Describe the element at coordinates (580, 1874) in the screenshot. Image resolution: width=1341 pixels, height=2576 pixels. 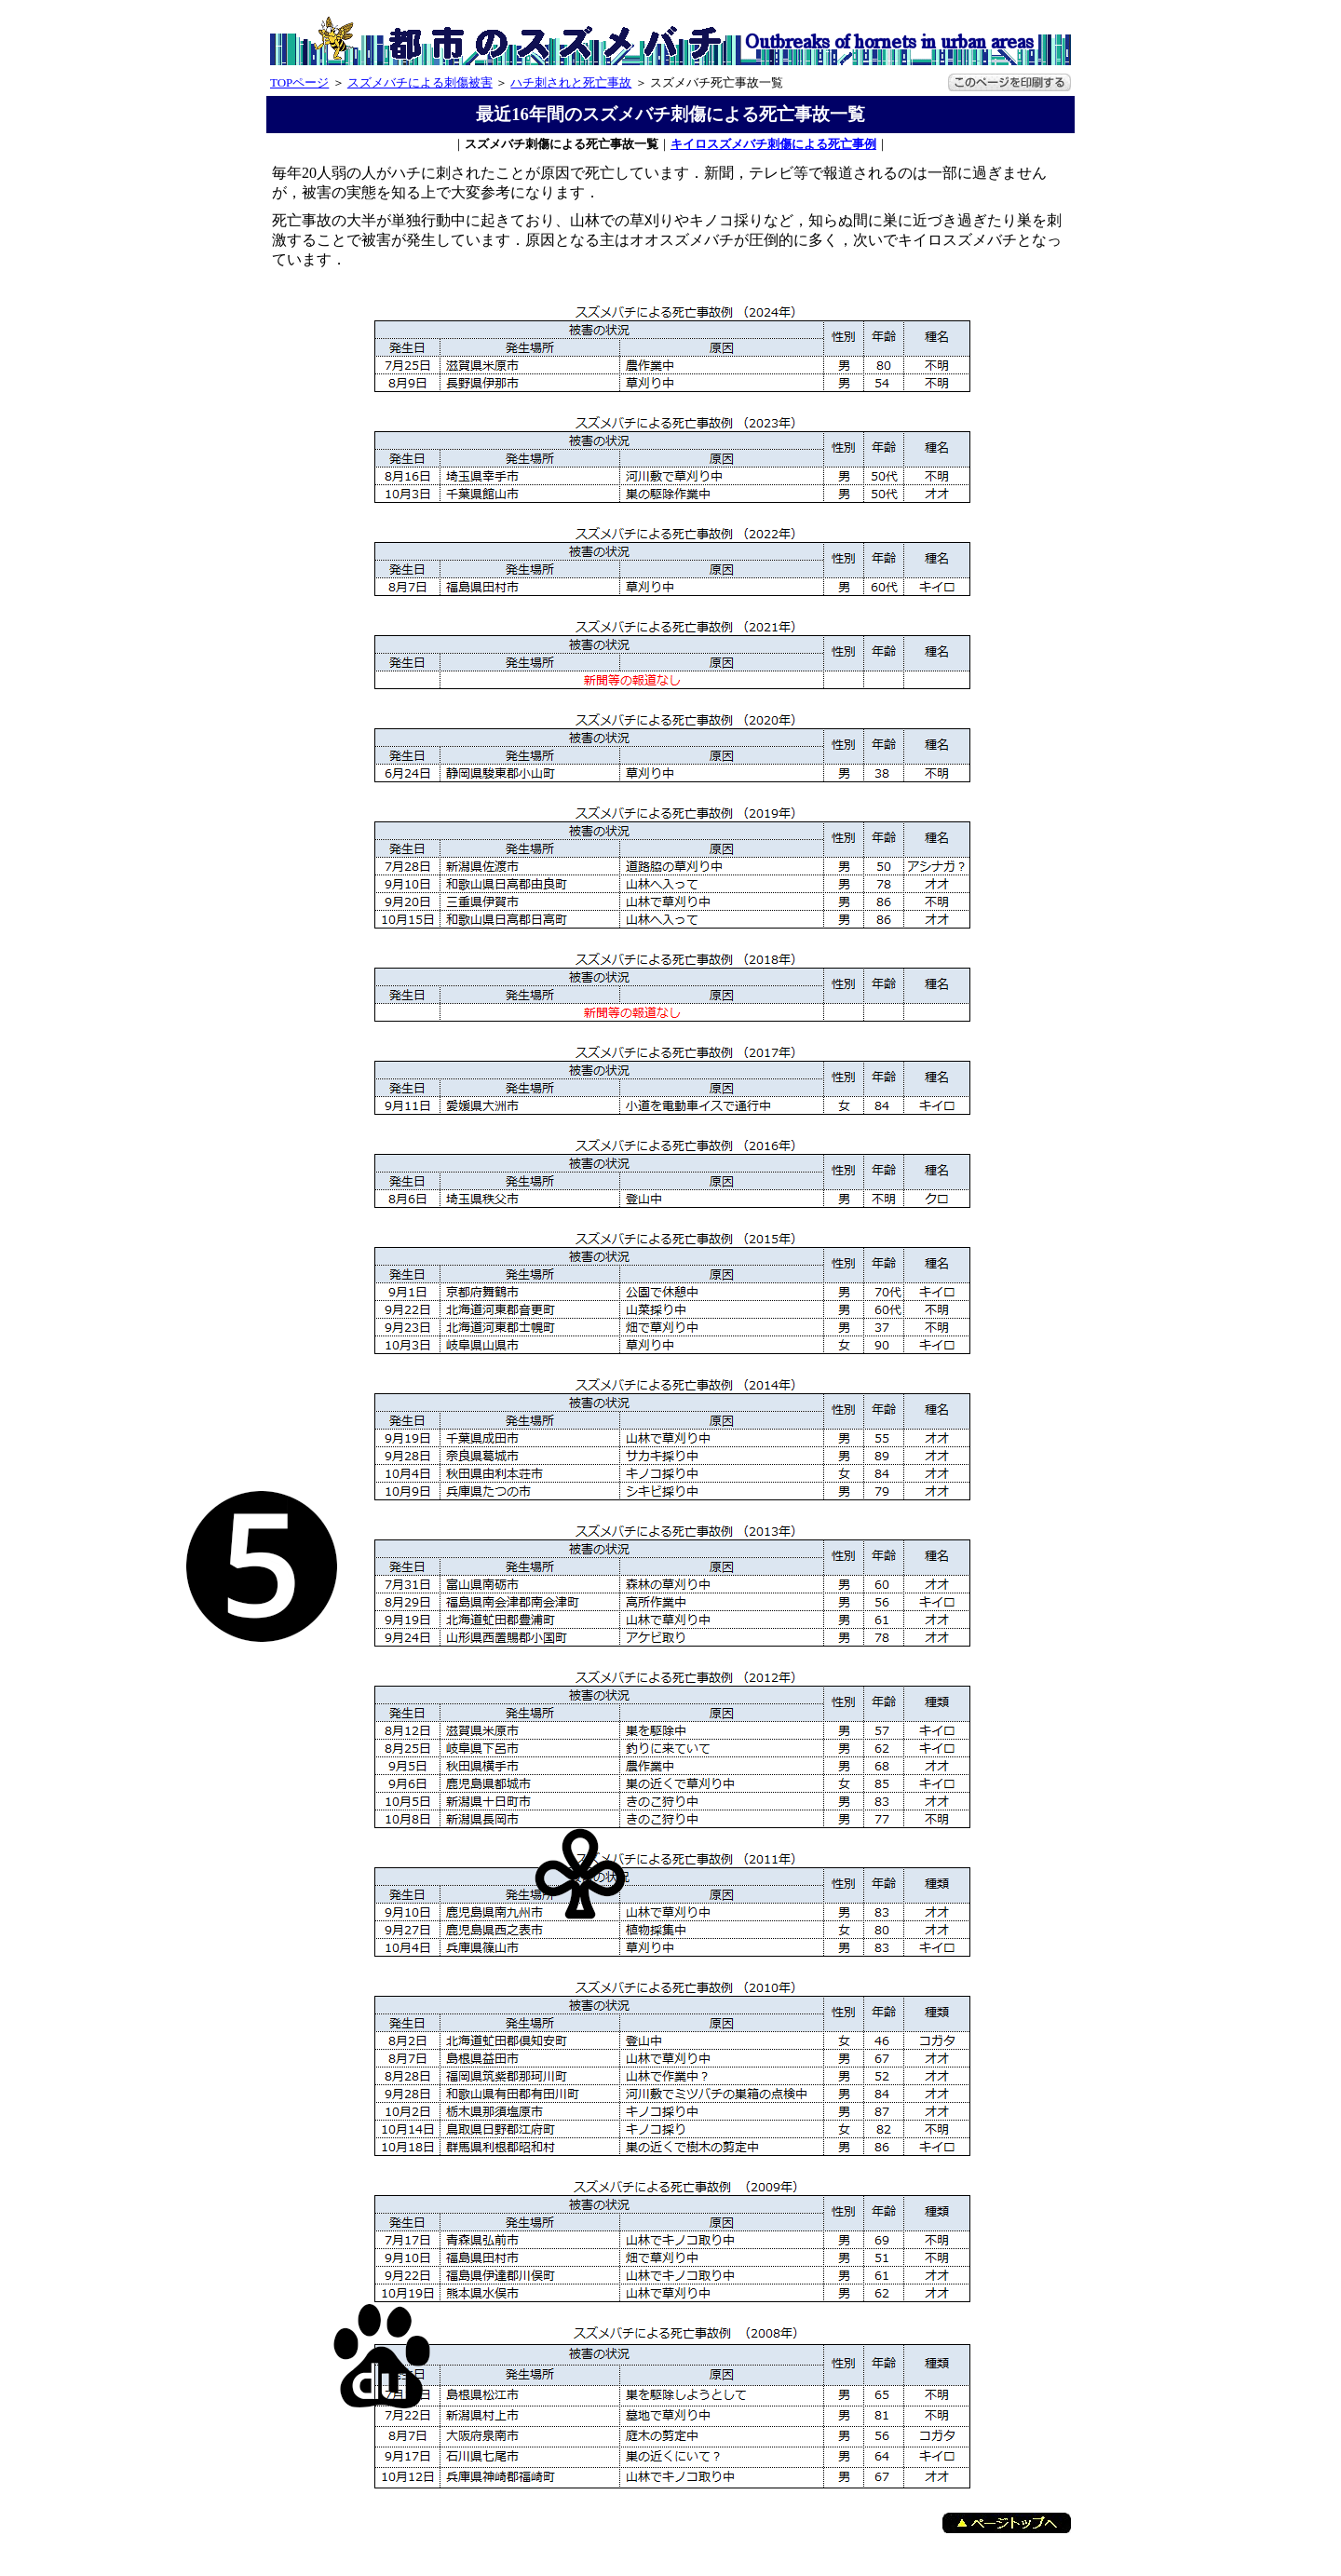
I see `represents the clubs suit in a card or poker game` at that location.